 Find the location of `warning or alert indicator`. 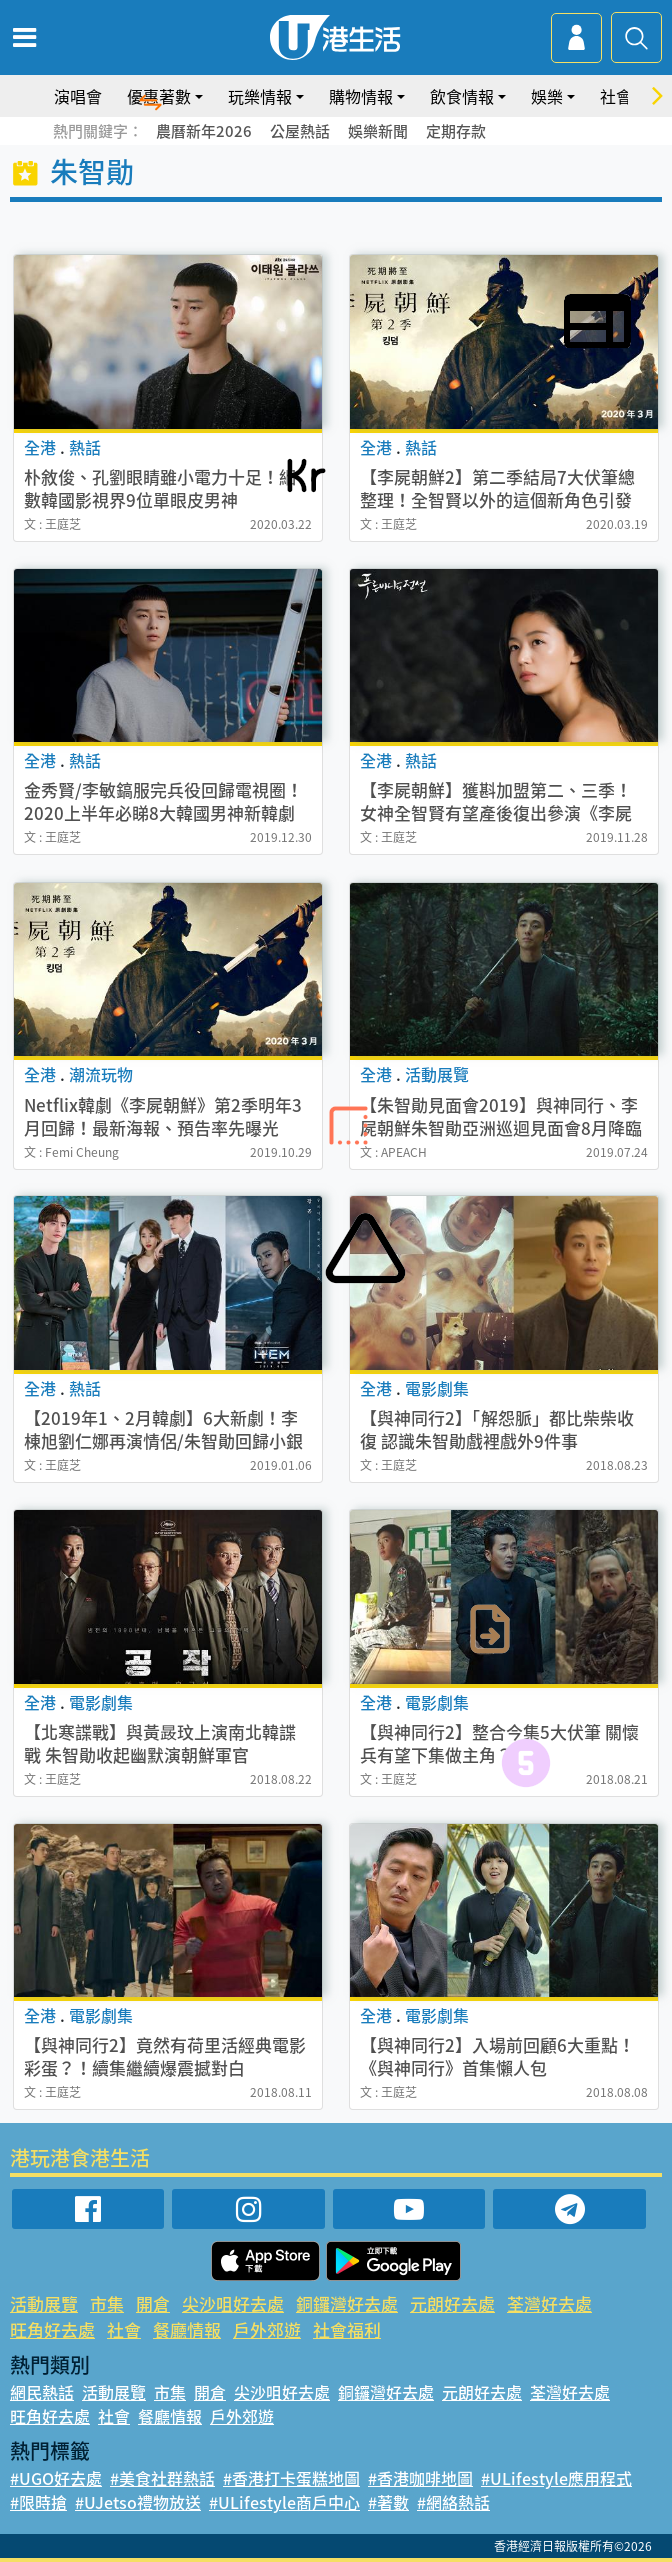

warning or alert indicator is located at coordinates (365, 1250).